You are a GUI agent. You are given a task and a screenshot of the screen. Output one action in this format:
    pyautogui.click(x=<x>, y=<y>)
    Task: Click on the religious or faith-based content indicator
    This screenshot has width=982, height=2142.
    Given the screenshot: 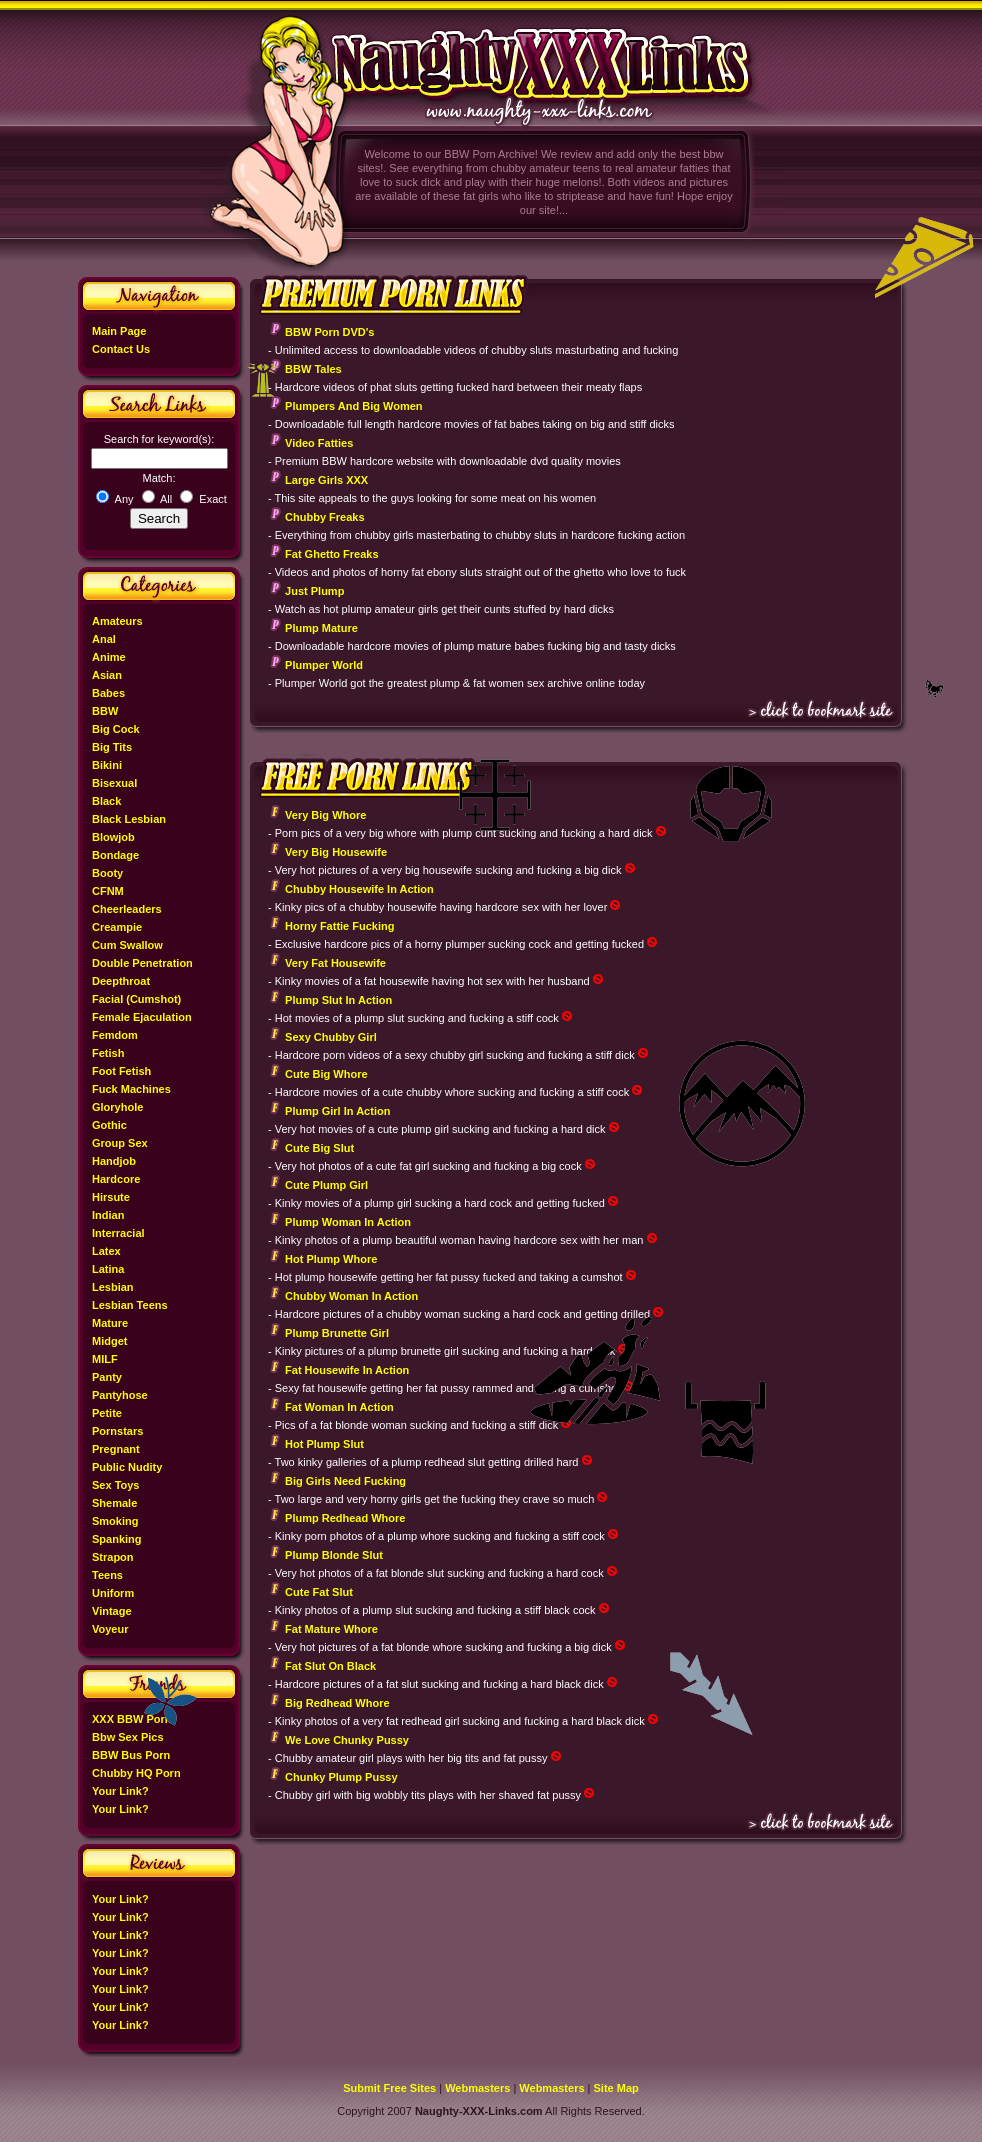 What is the action you would take?
    pyautogui.click(x=495, y=795)
    